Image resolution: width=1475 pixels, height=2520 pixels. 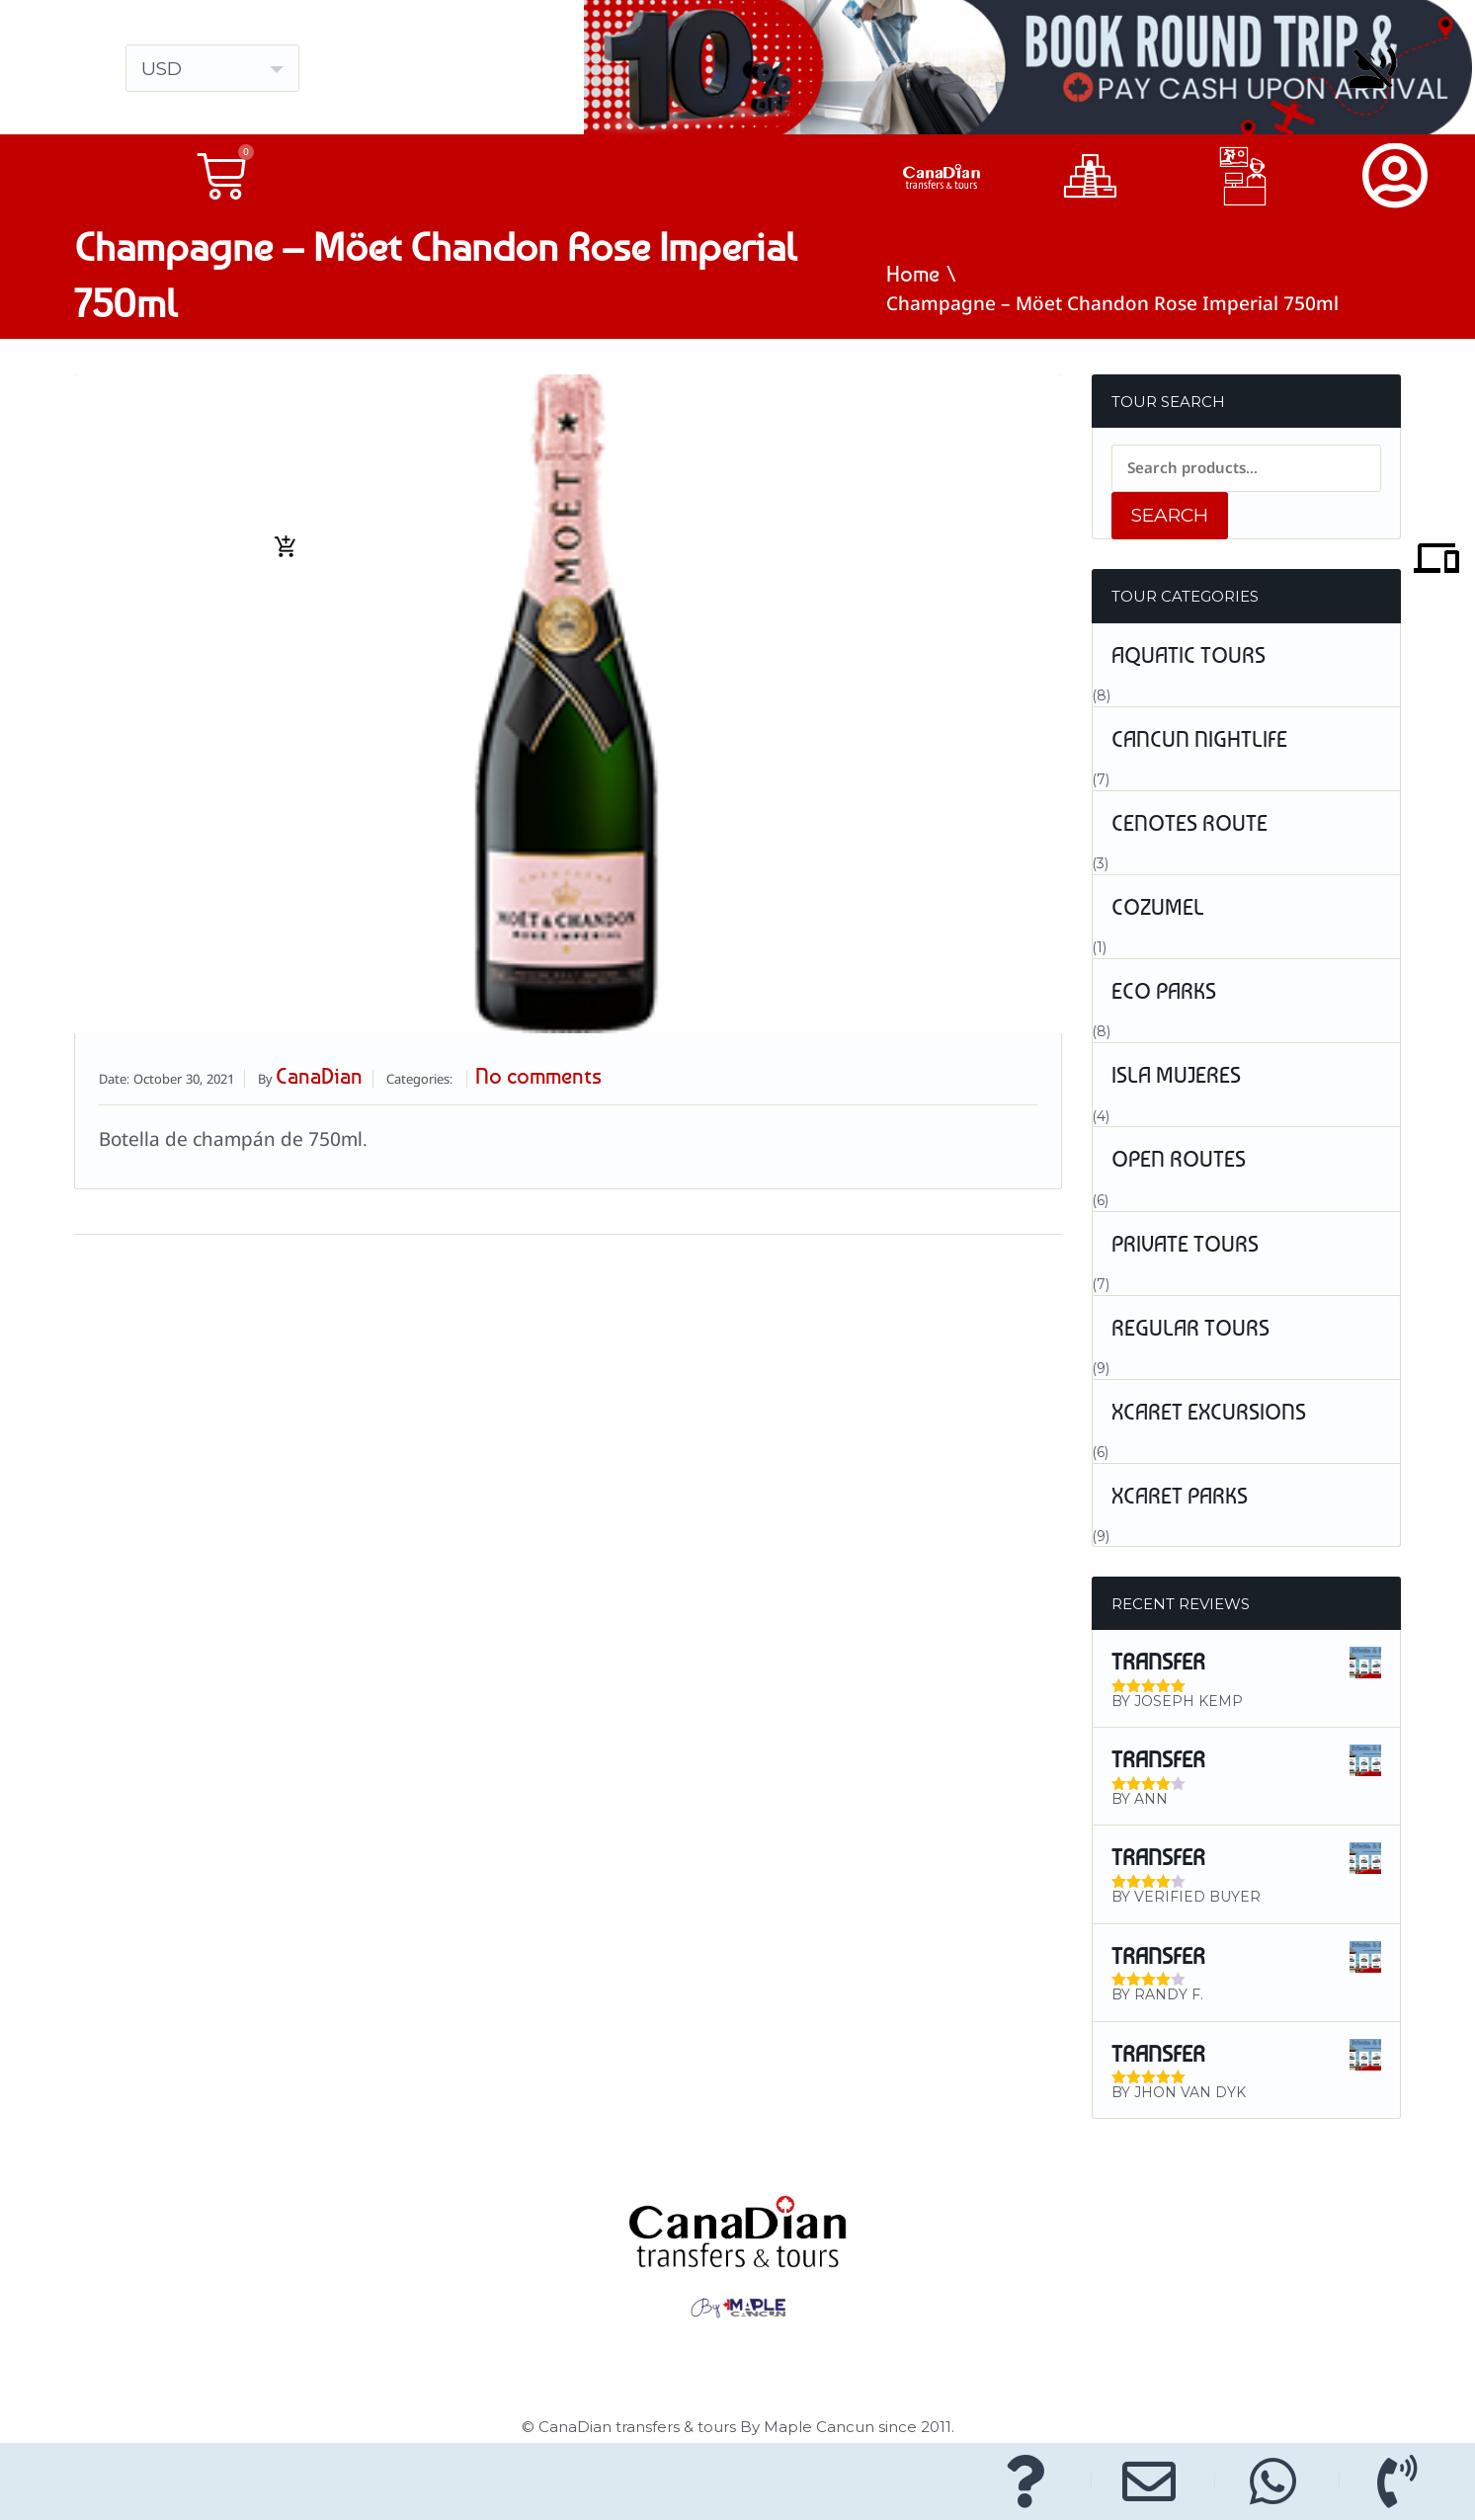 I want to click on manage connected devices, so click(x=1436, y=558).